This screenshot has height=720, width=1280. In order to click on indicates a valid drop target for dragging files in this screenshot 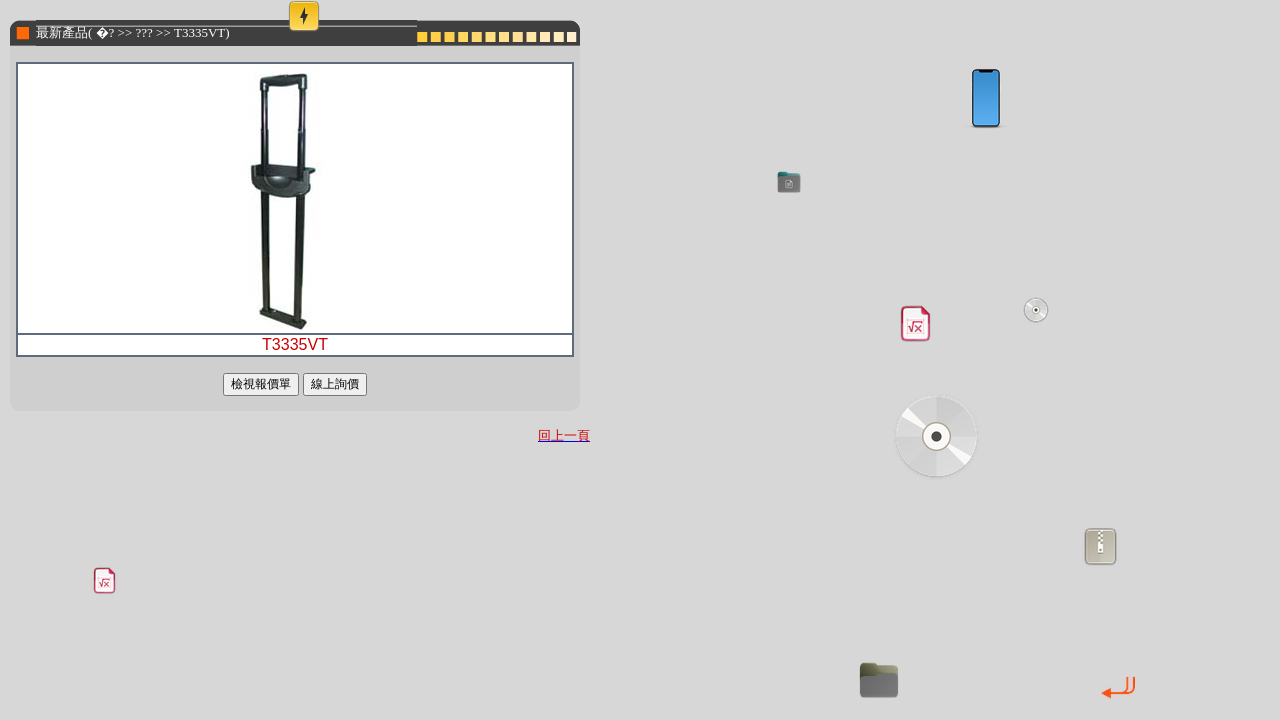, I will do `click(879, 680)`.